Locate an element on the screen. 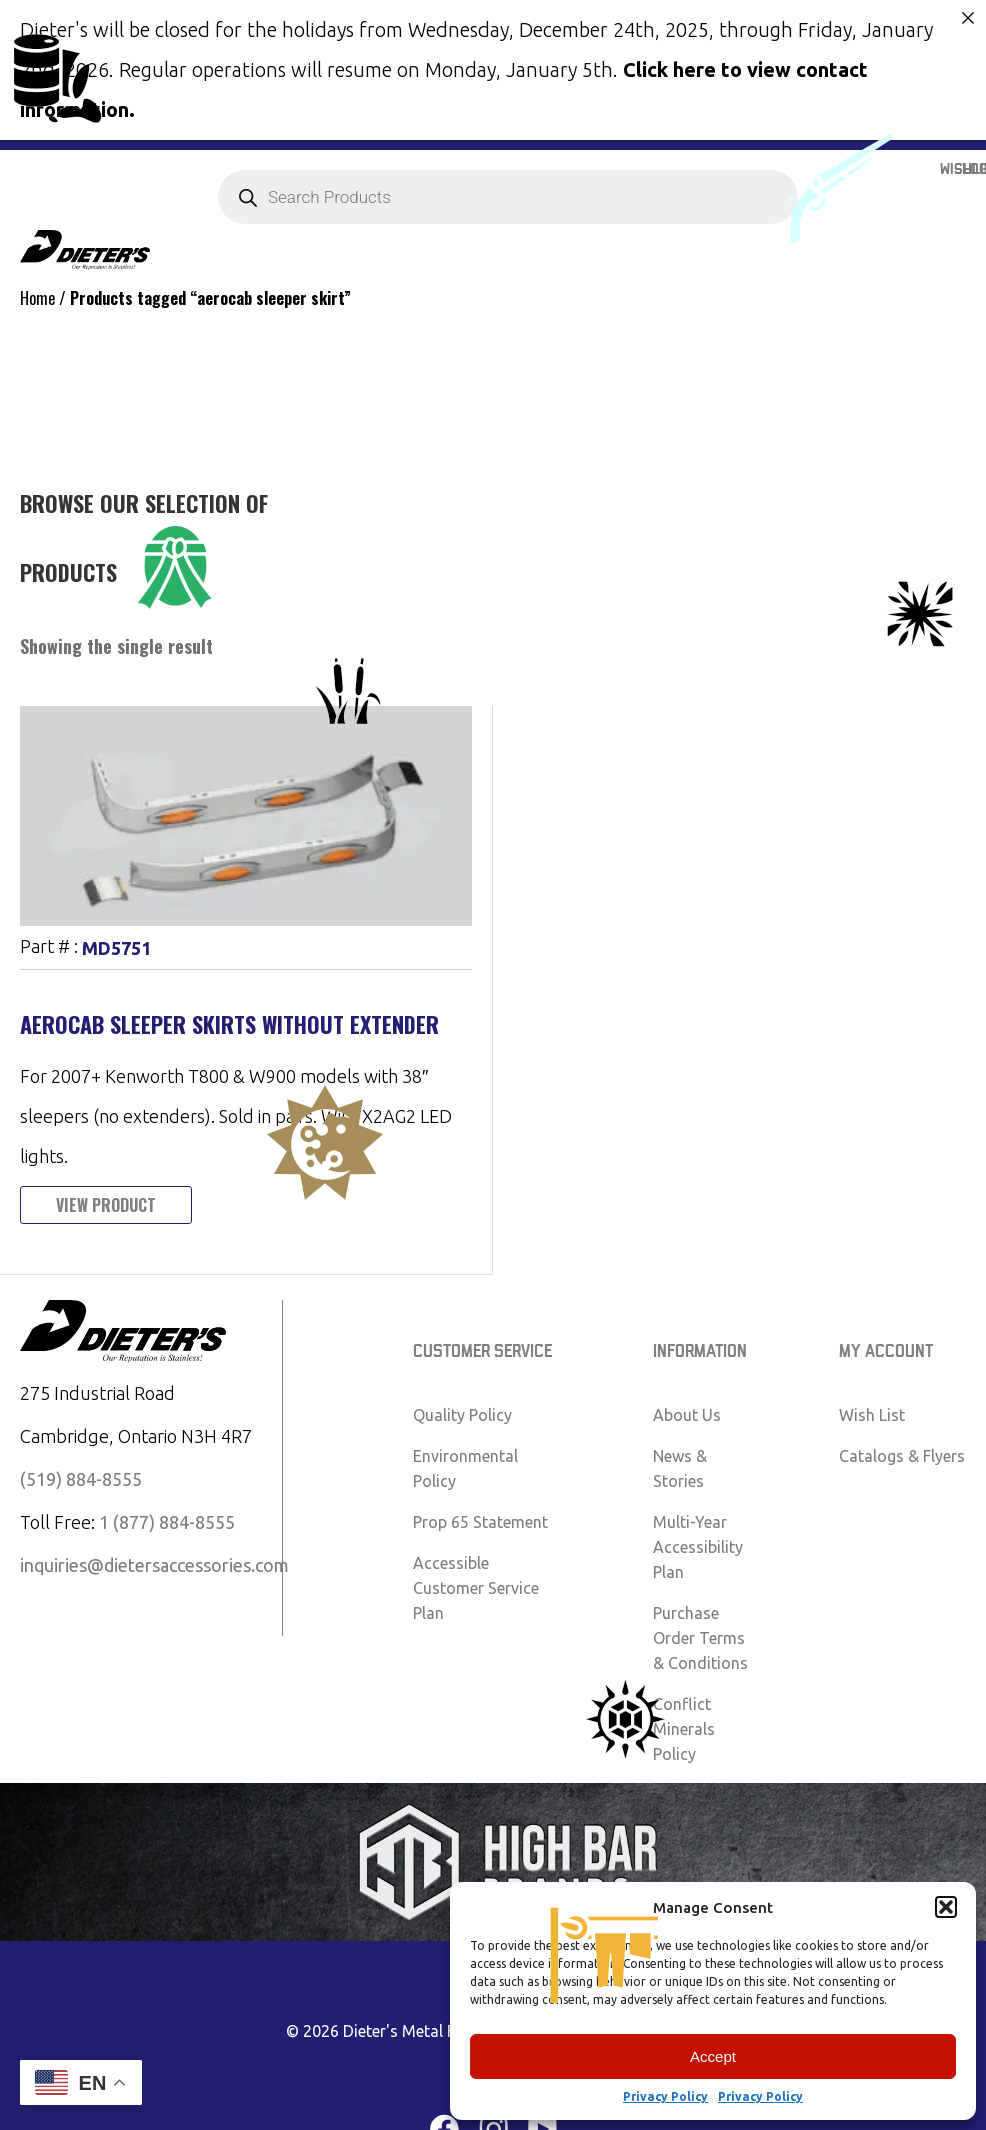  indicates a wetland or marsh environment in a game is located at coordinates (348, 691).